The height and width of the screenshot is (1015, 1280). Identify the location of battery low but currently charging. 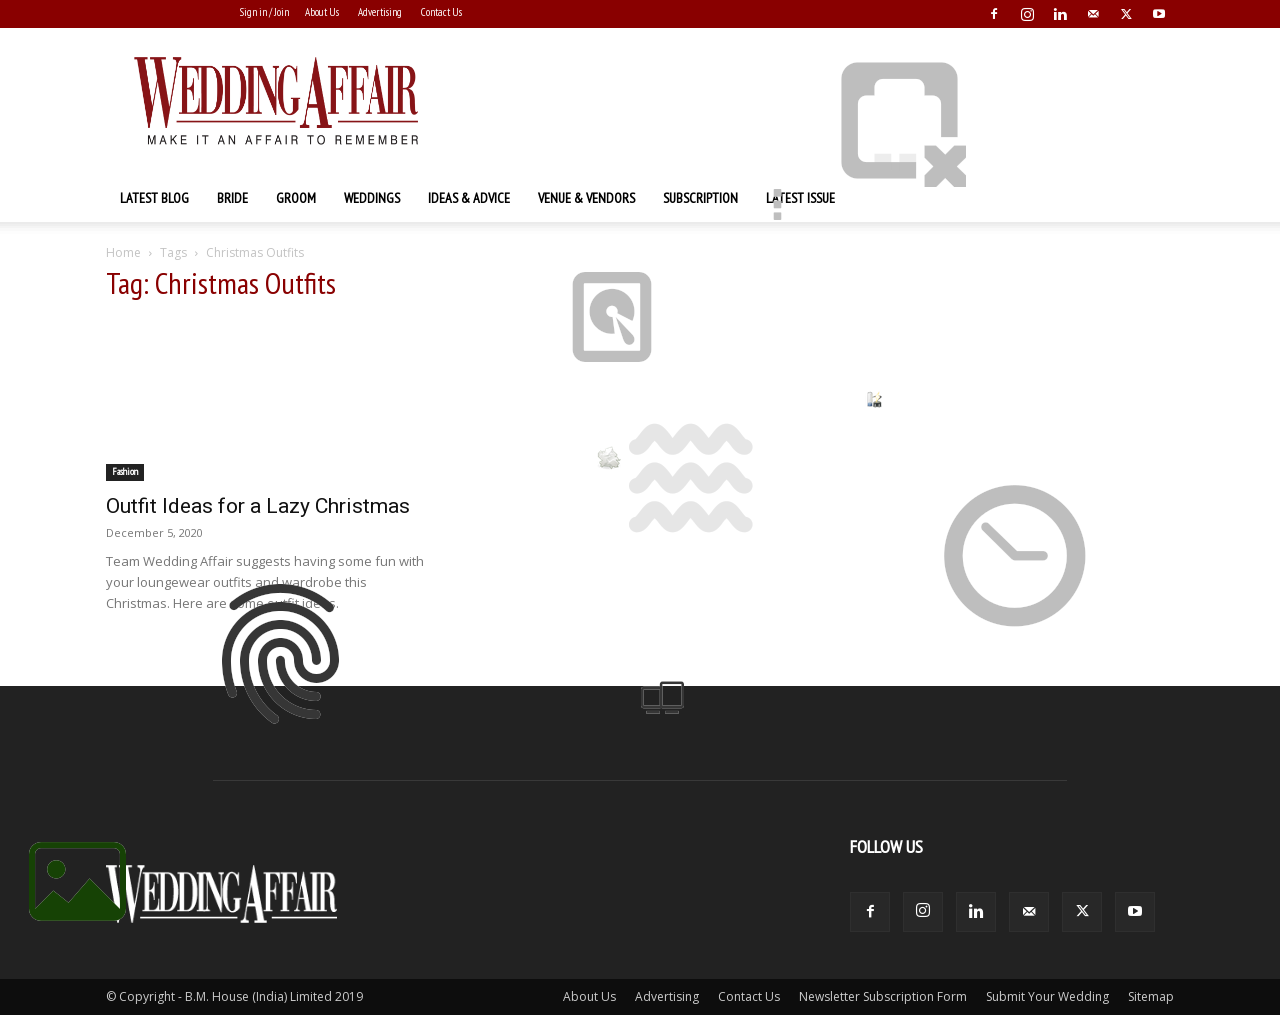
(873, 399).